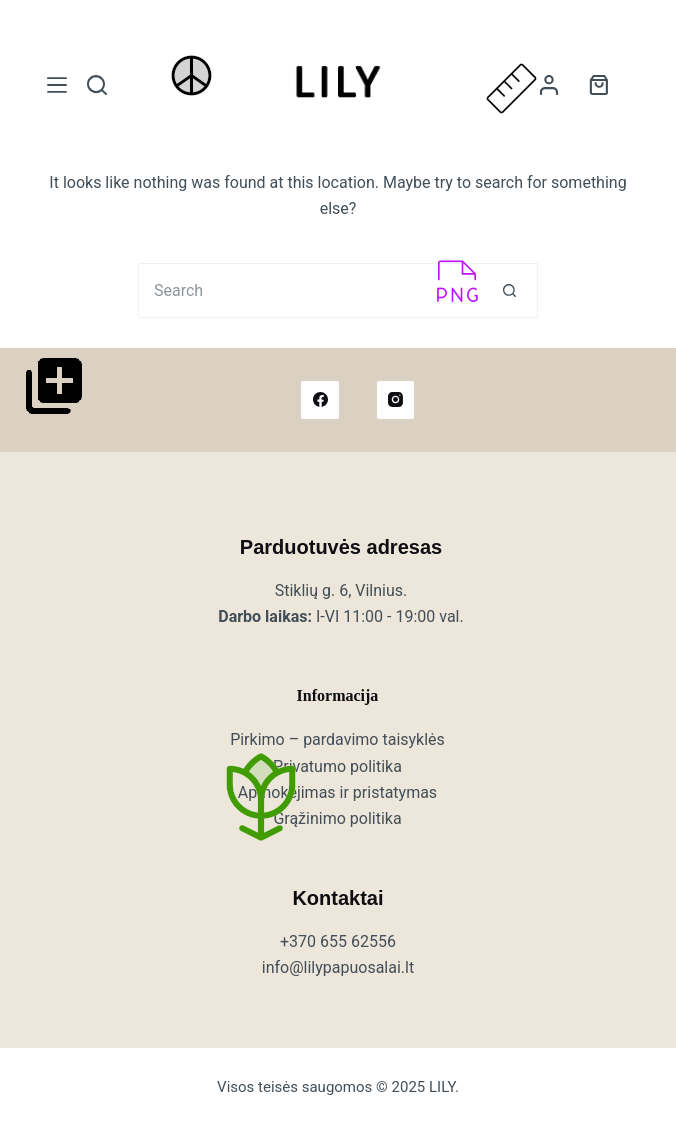 This screenshot has width=676, height=1127. What do you see at coordinates (261, 797) in the screenshot?
I see `access garden or plant care features` at bounding box center [261, 797].